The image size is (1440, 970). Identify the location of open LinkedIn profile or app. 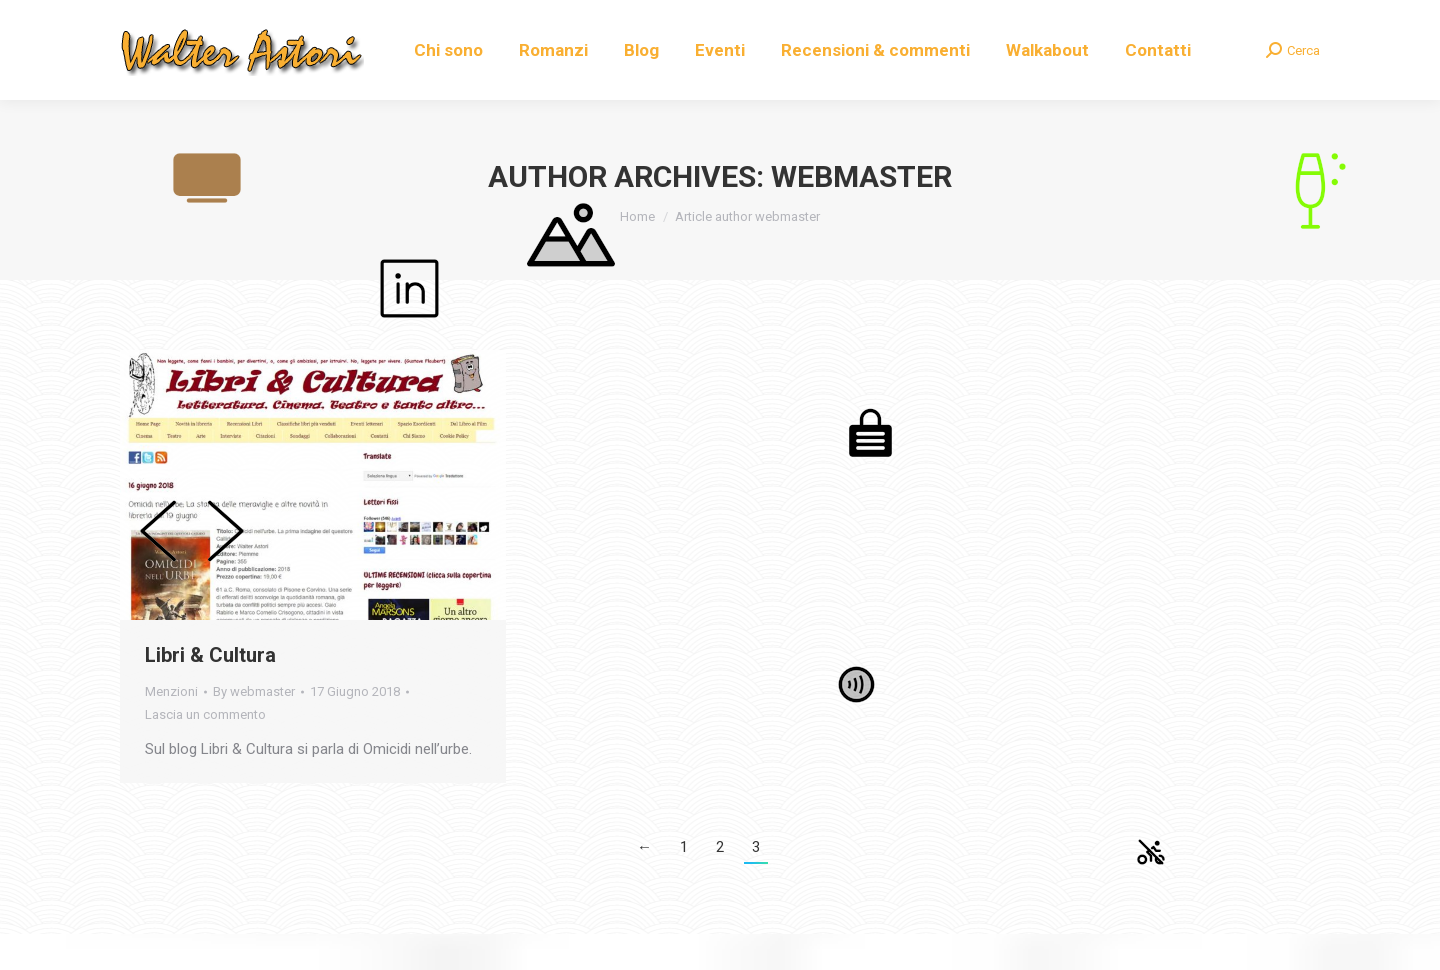
(409, 288).